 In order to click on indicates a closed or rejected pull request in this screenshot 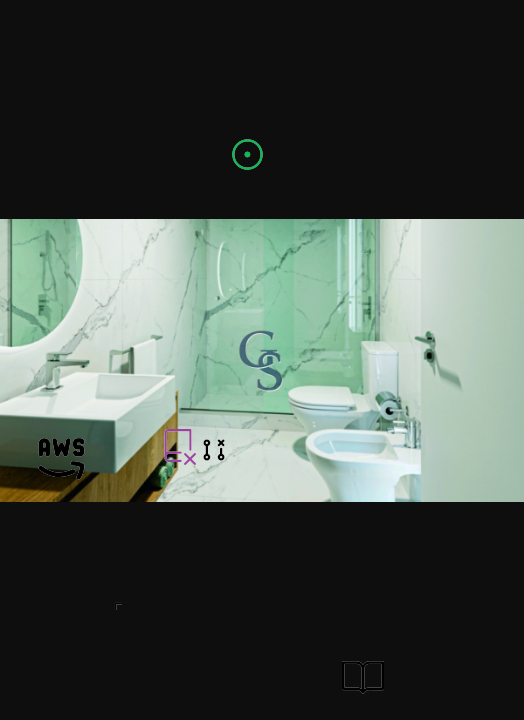, I will do `click(214, 450)`.